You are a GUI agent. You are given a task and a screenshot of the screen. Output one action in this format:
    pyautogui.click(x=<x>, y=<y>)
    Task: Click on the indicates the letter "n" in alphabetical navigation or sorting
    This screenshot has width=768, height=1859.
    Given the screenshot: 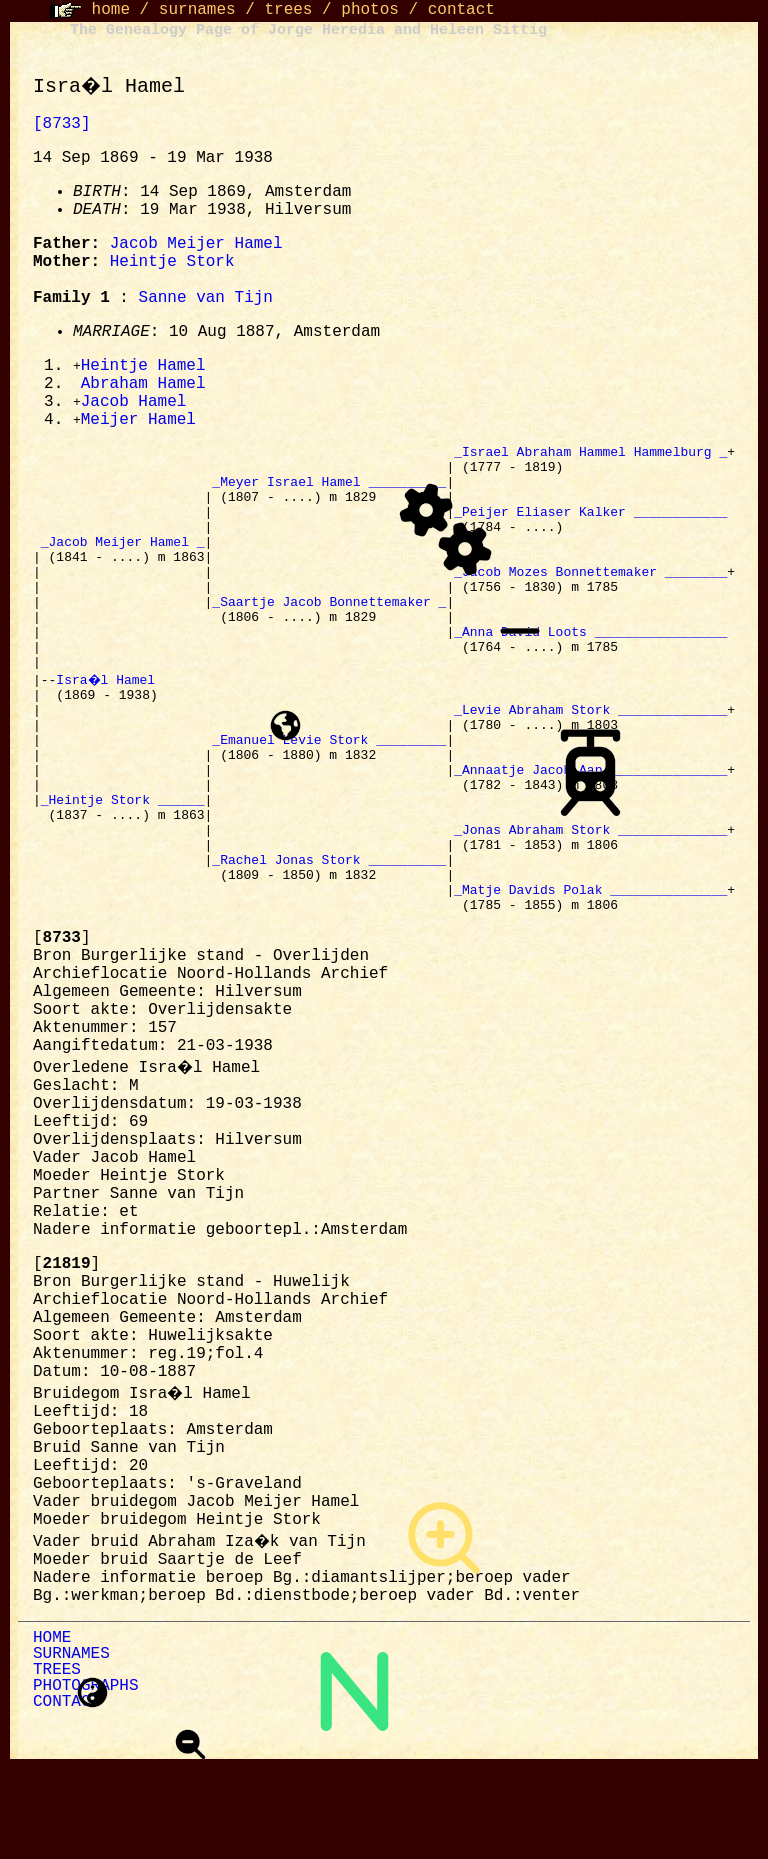 What is the action you would take?
    pyautogui.click(x=354, y=1691)
    